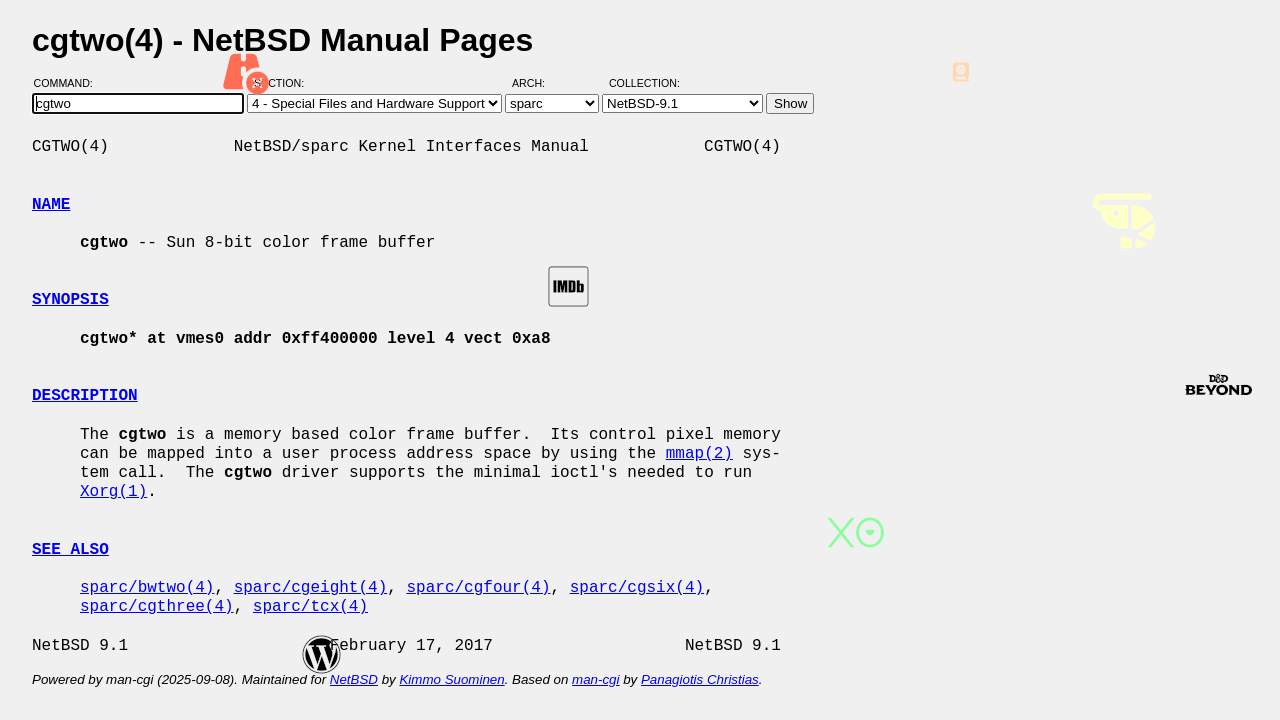 This screenshot has height=720, width=1280. I want to click on indicates seafood or shellfish menu items, so click(1124, 221).